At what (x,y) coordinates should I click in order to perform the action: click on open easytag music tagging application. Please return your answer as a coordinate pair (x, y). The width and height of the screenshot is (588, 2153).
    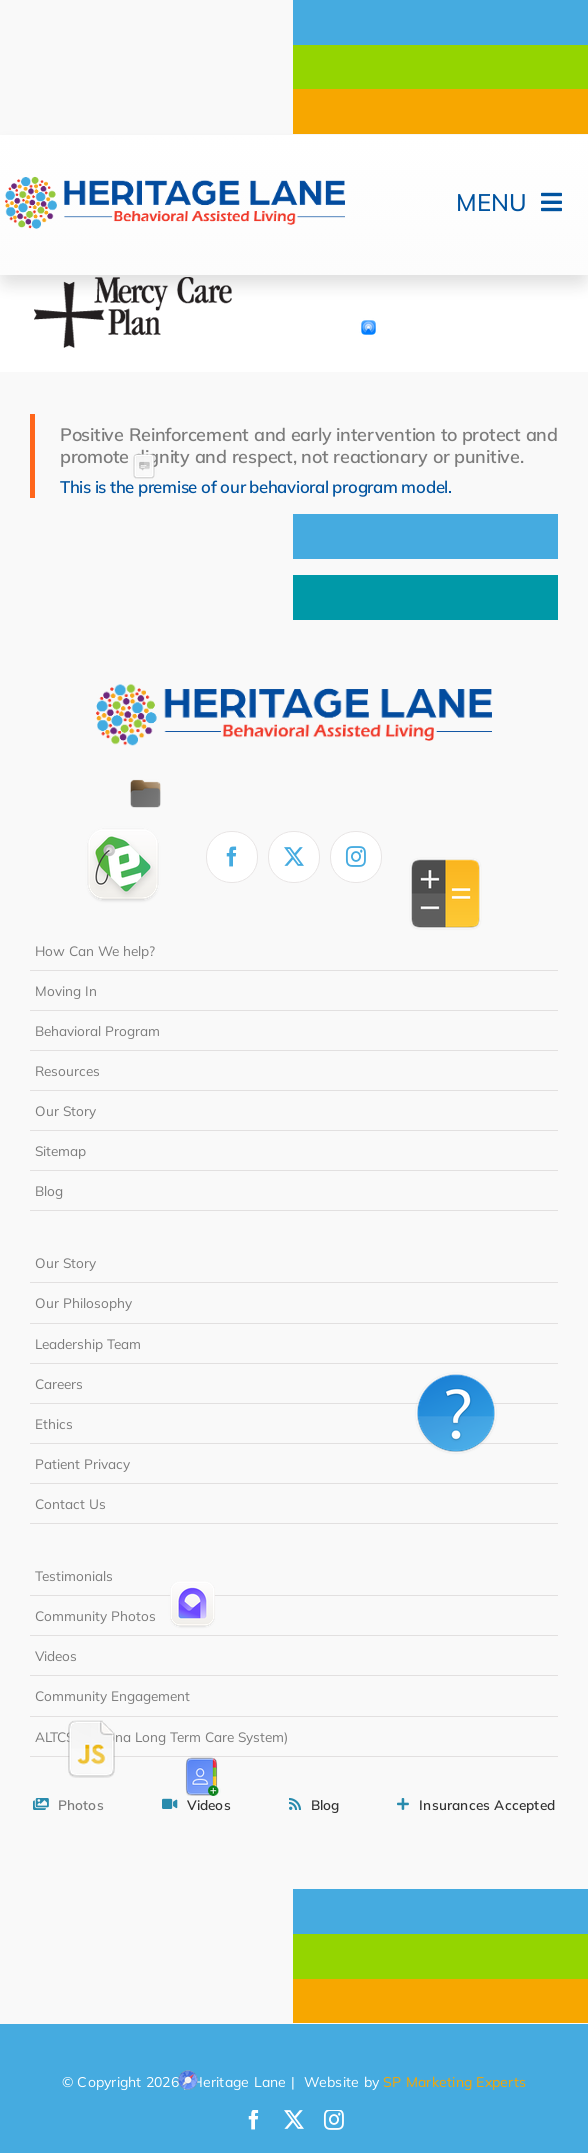
    Looking at the image, I should click on (123, 864).